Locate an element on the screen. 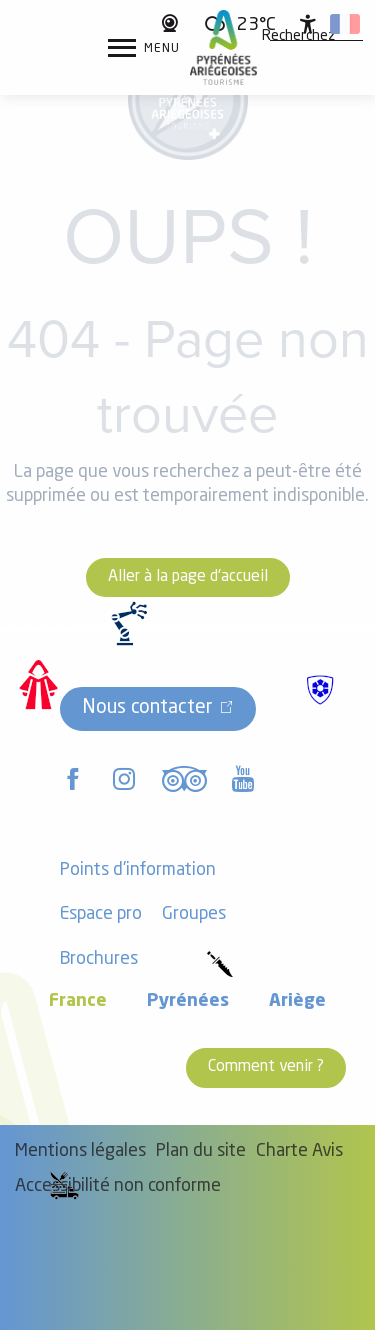  access robotic or automation controls is located at coordinates (127, 622).